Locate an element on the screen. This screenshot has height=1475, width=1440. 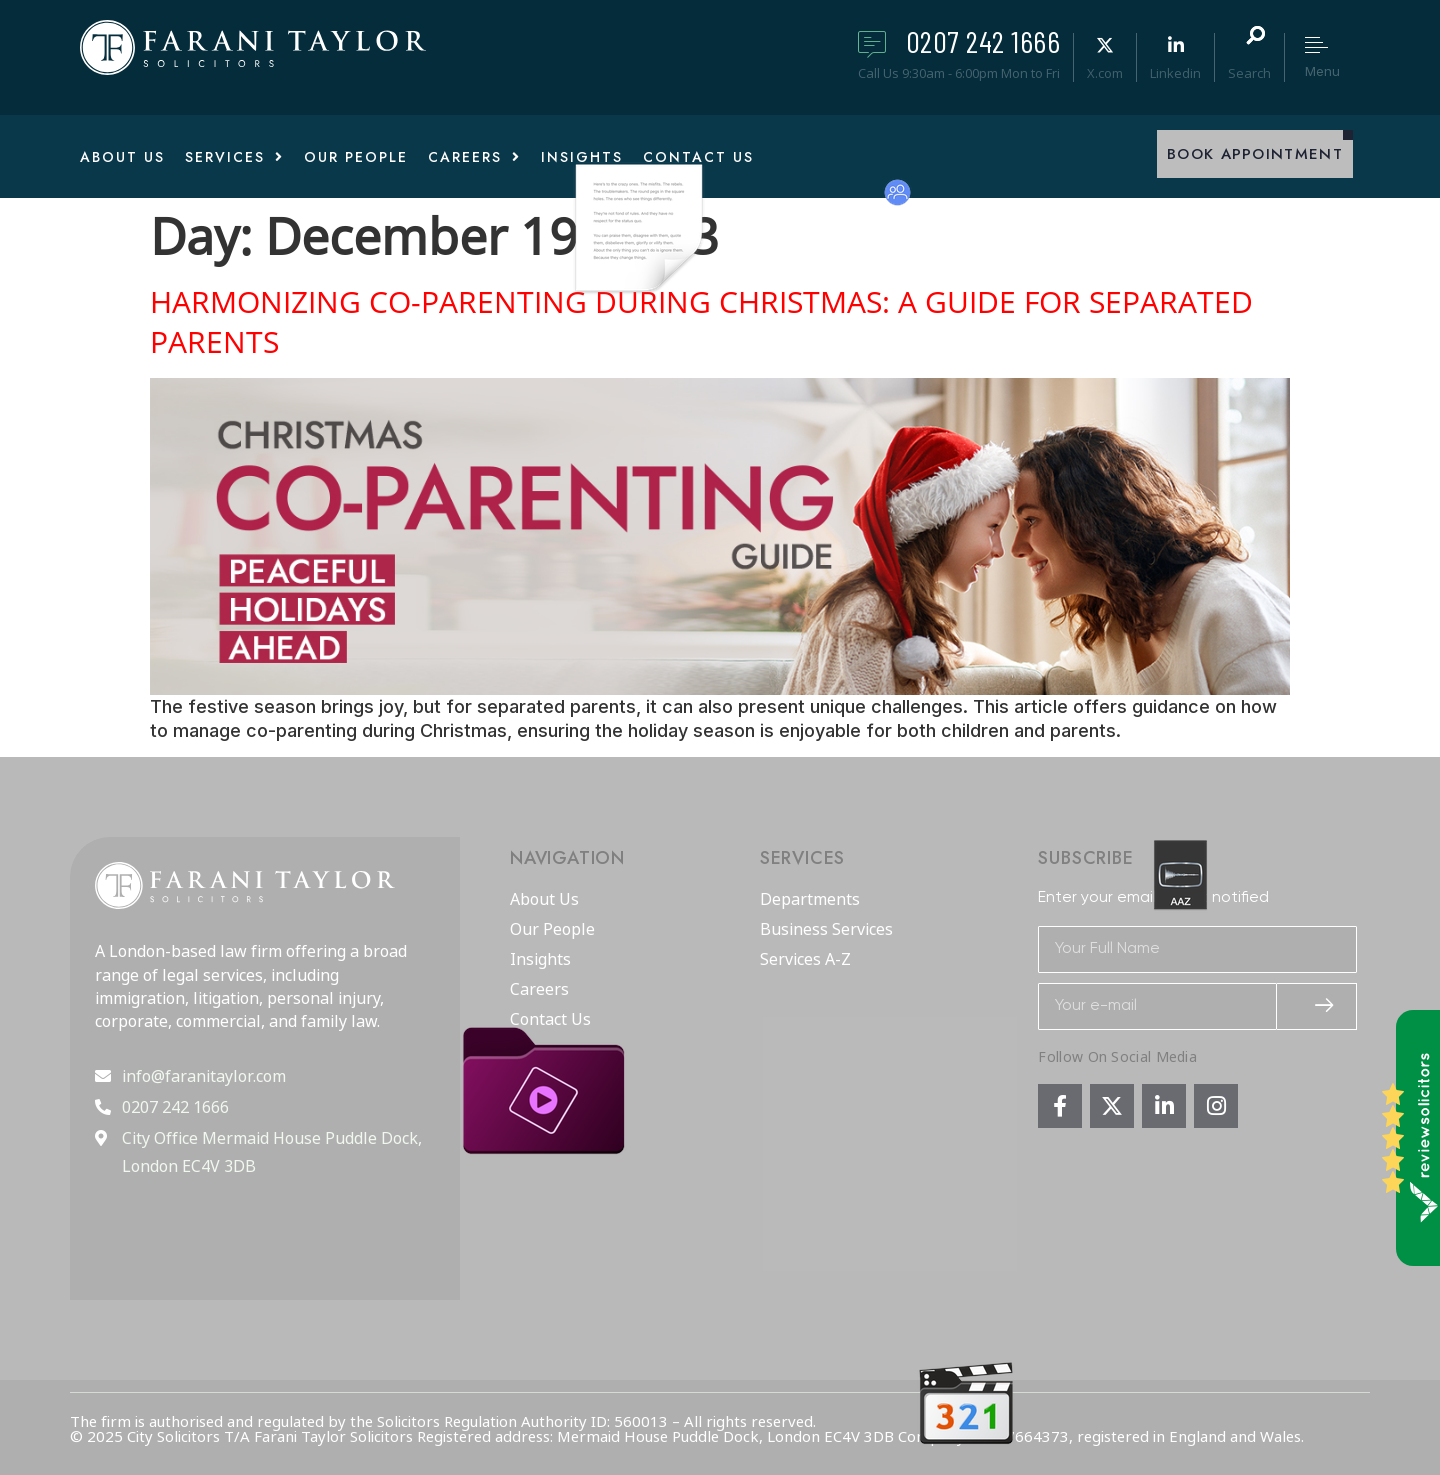
access user account settings is located at coordinates (897, 192).